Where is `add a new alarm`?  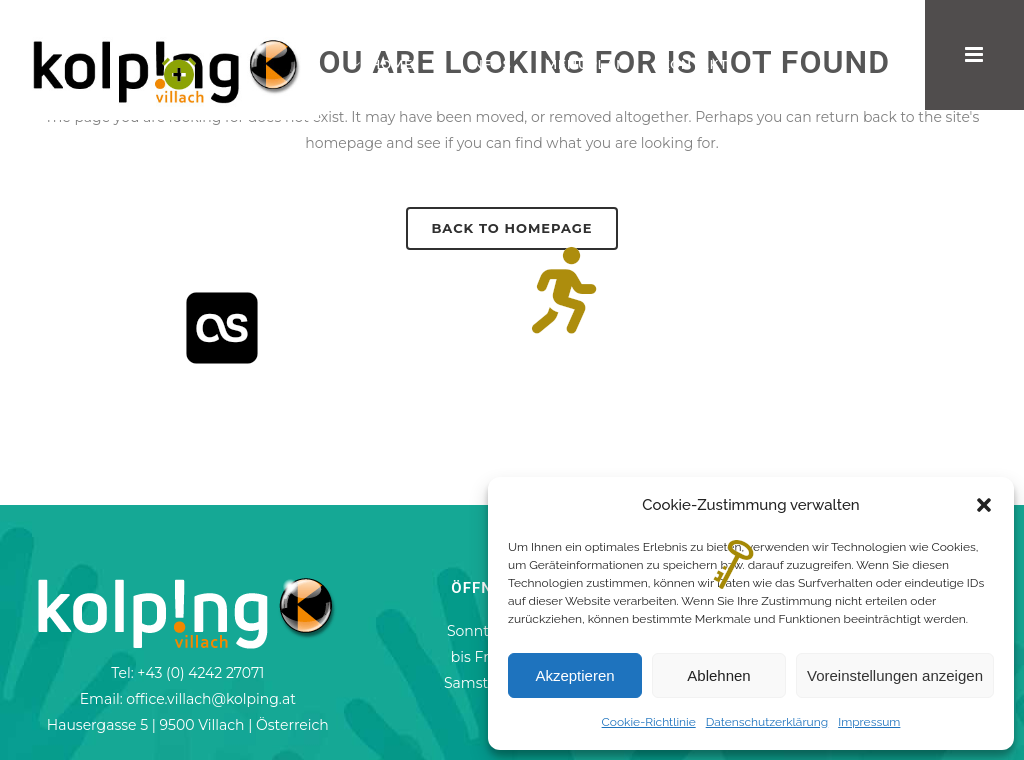
add a new alarm is located at coordinates (179, 73).